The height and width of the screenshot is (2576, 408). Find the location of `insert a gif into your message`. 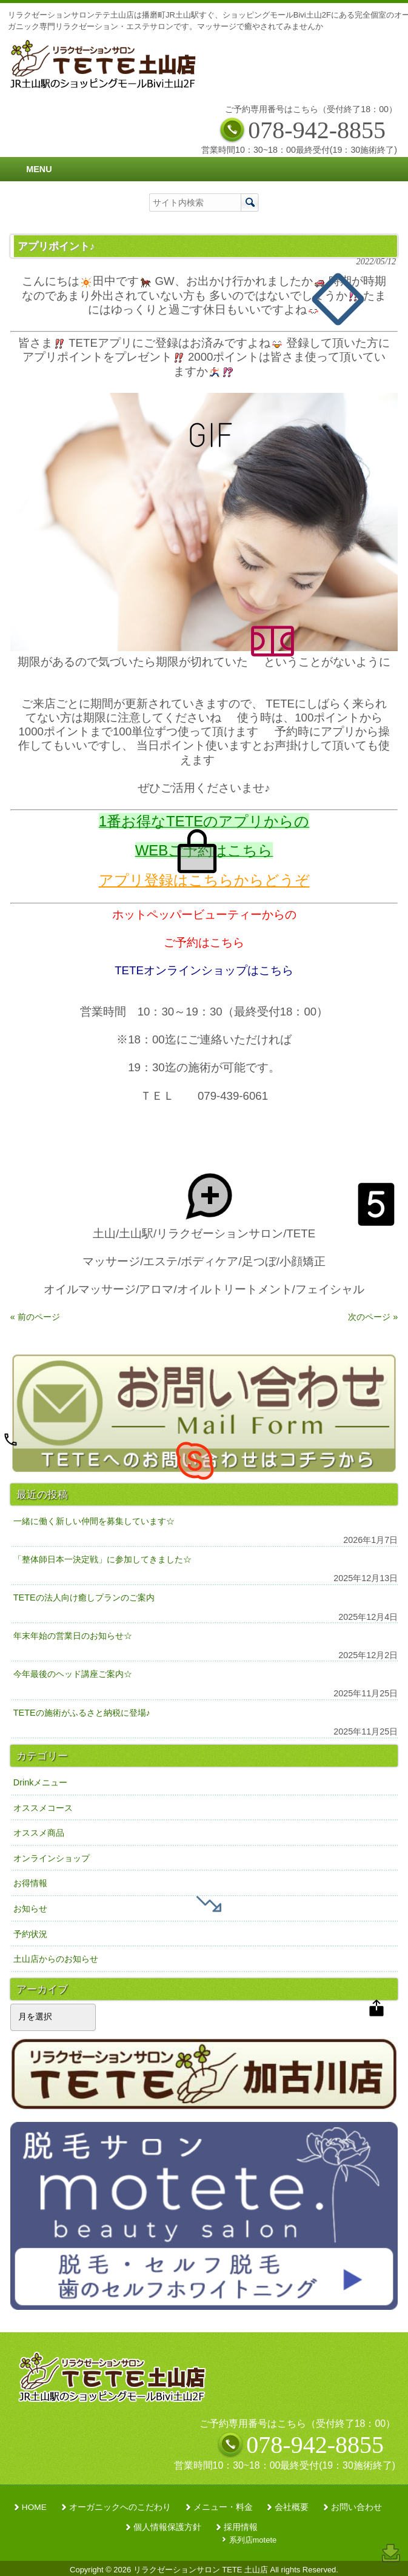

insert a gif into your message is located at coordinates (210, 435).